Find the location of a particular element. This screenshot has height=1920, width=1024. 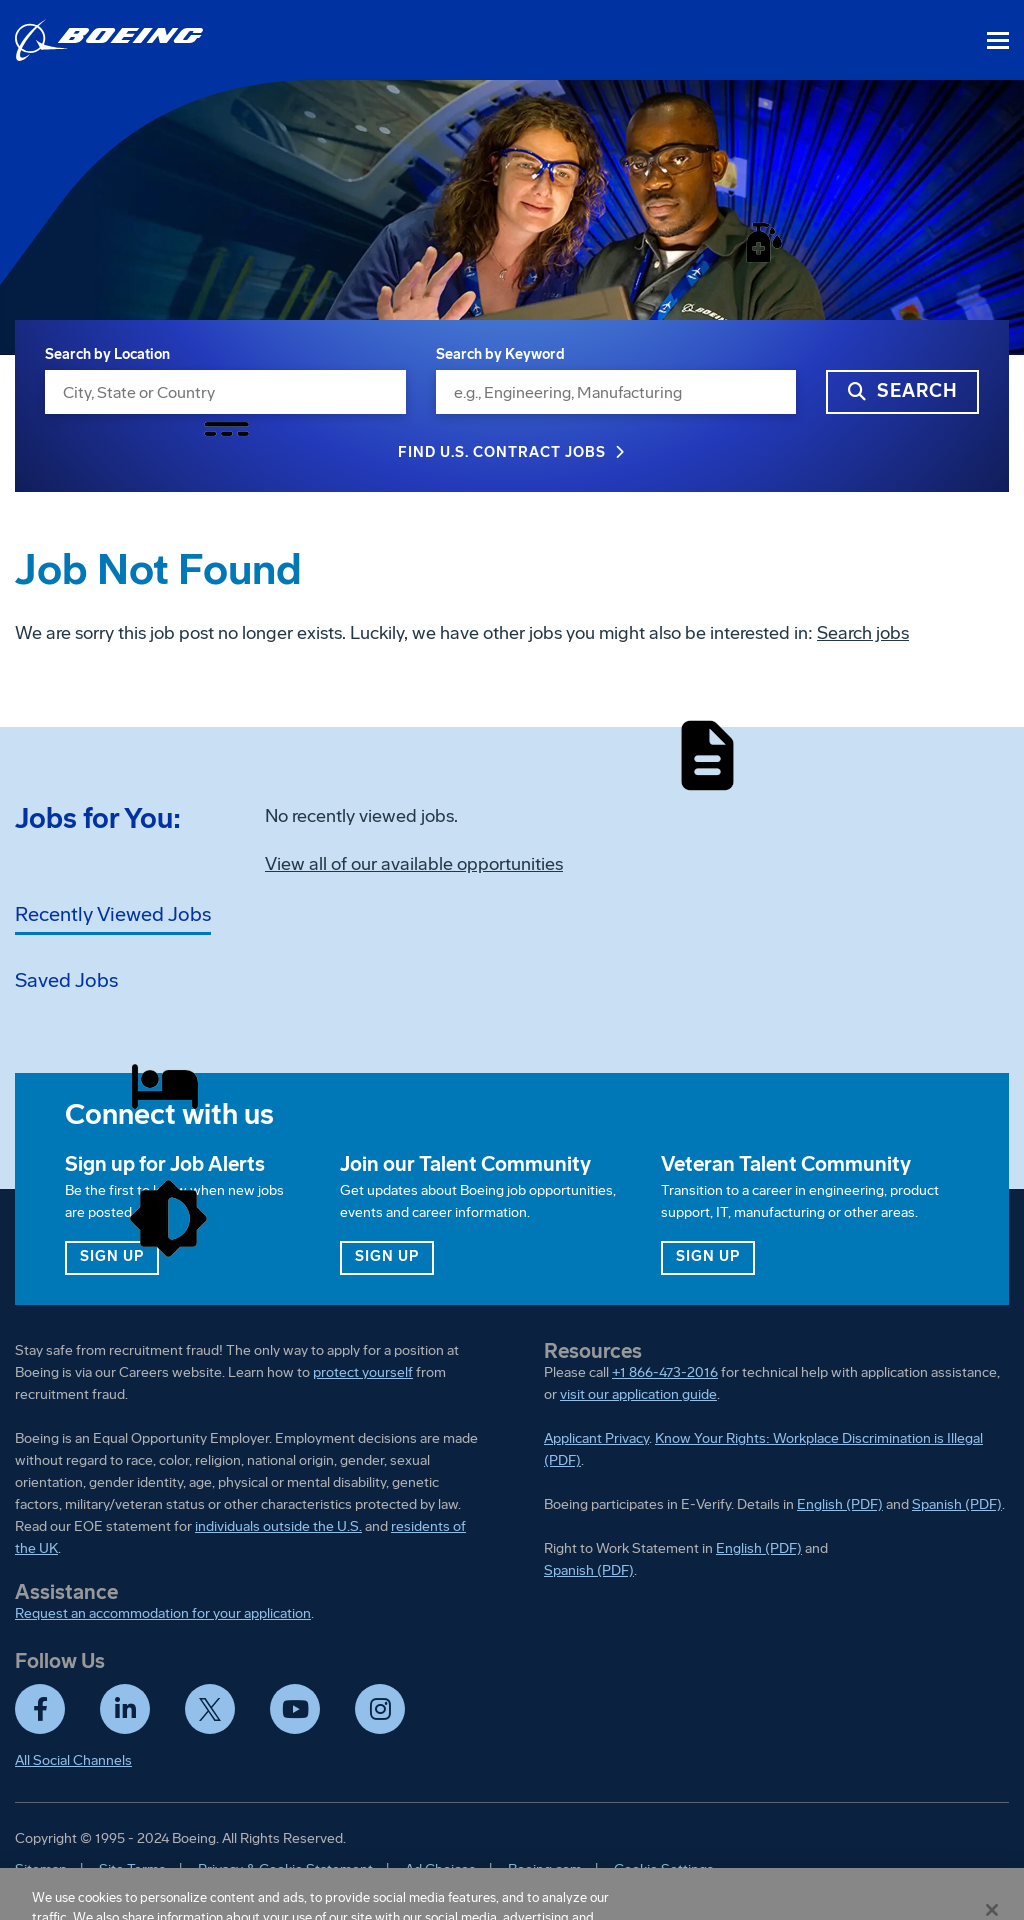

adjust display brightness settings is located at coordinates (168, 1218).